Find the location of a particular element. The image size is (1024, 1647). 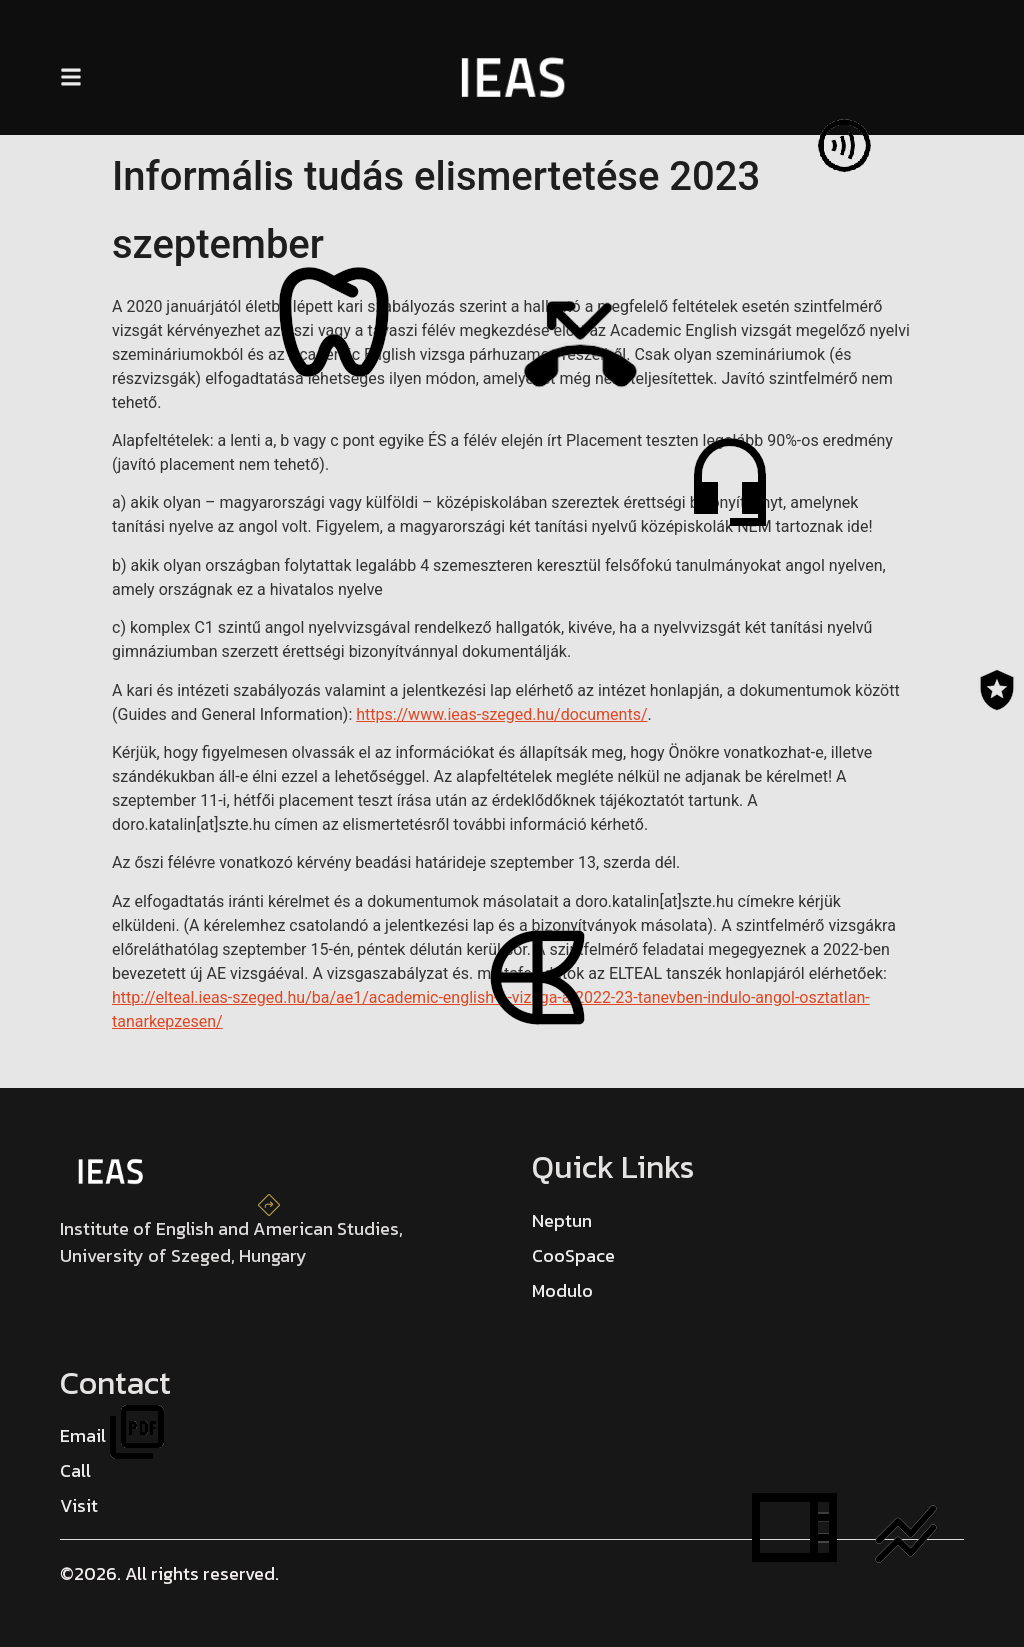

view stacked line chart data is located at coordinates (906, 1534).